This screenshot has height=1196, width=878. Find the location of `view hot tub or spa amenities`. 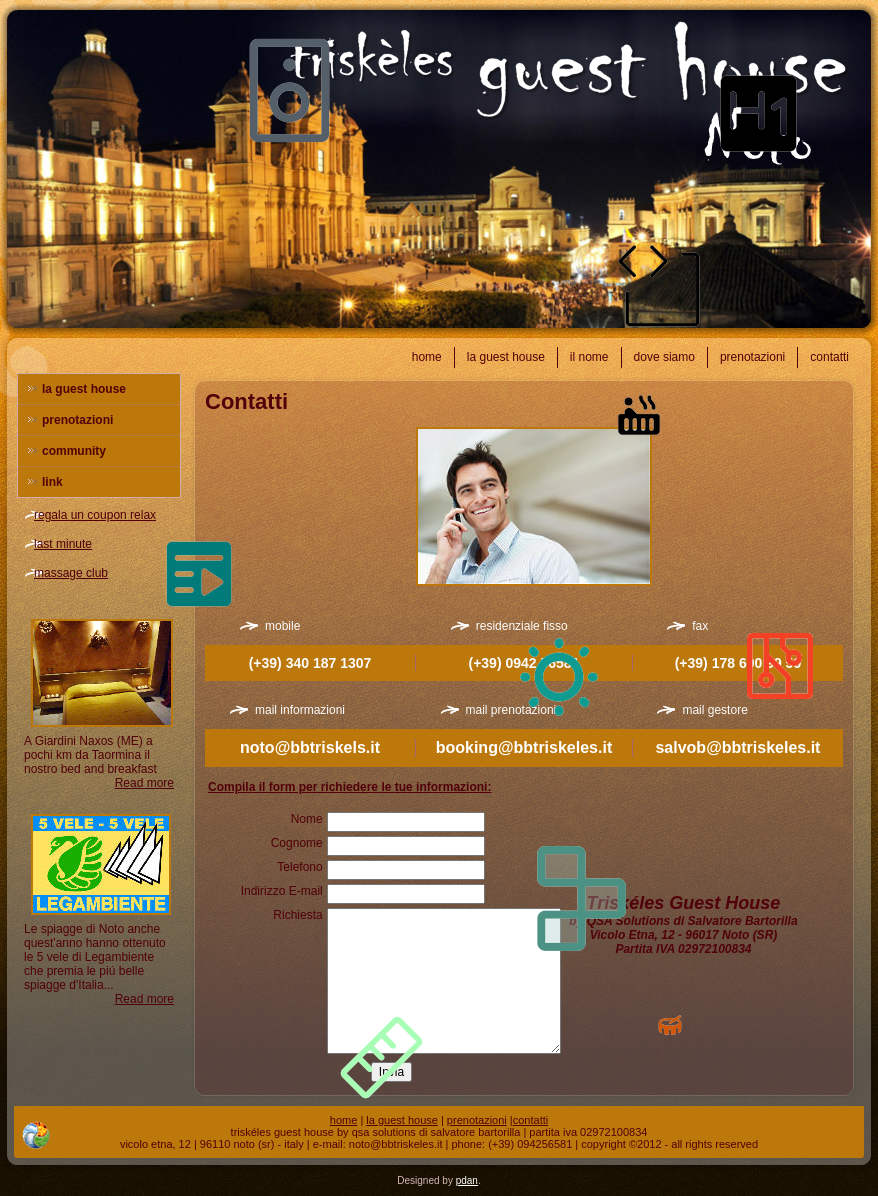

view hot tub or spa amenities is located at coordinates (639, 414).